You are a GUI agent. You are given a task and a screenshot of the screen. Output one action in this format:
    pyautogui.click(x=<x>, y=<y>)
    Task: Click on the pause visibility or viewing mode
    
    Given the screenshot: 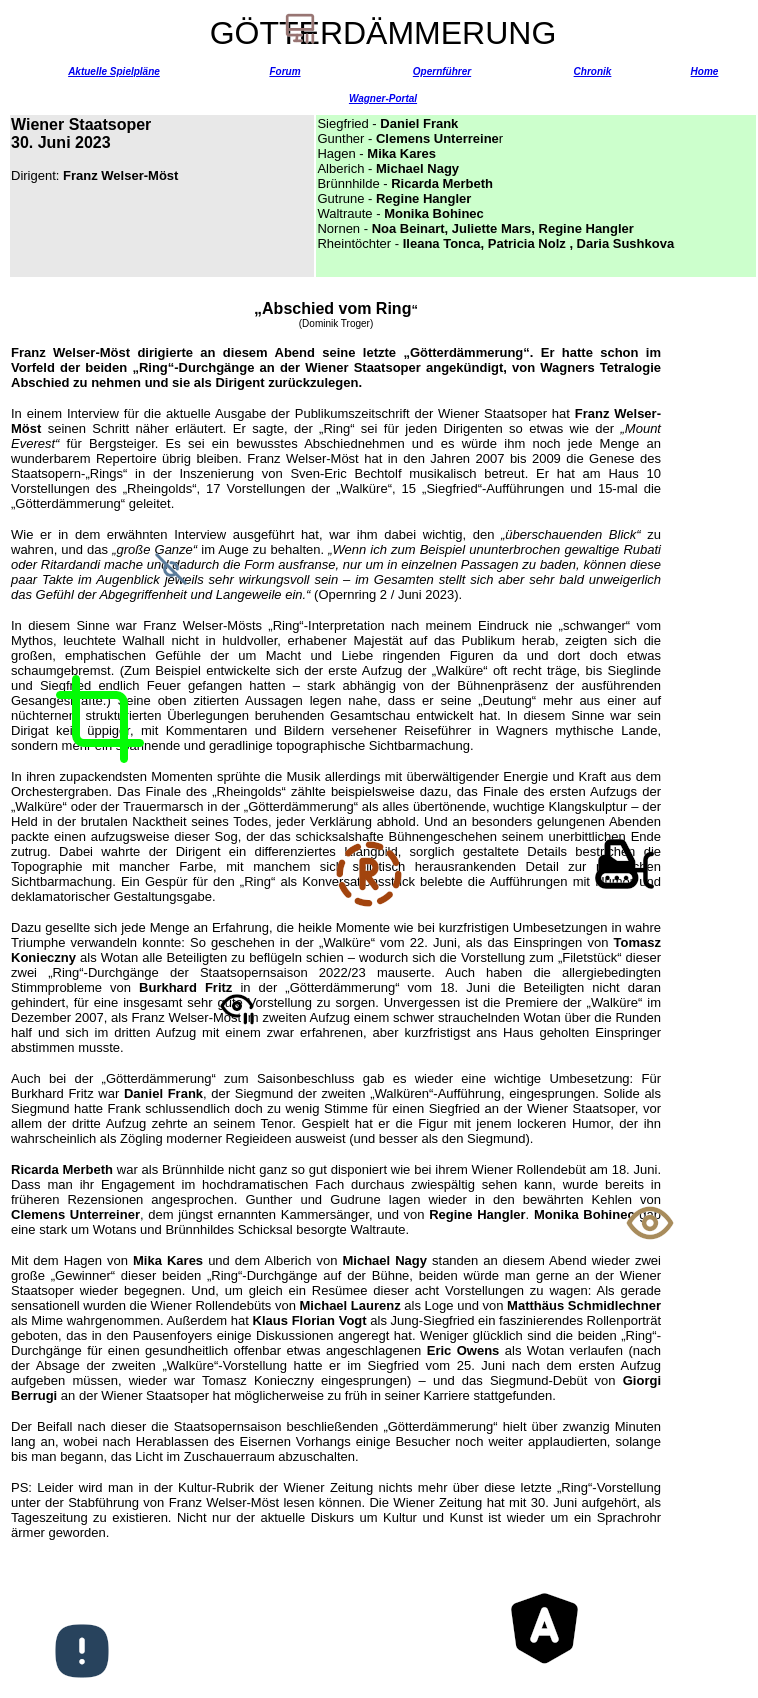 What is the action you would take?
    pyautogui.click(x=237, y=1006)
    